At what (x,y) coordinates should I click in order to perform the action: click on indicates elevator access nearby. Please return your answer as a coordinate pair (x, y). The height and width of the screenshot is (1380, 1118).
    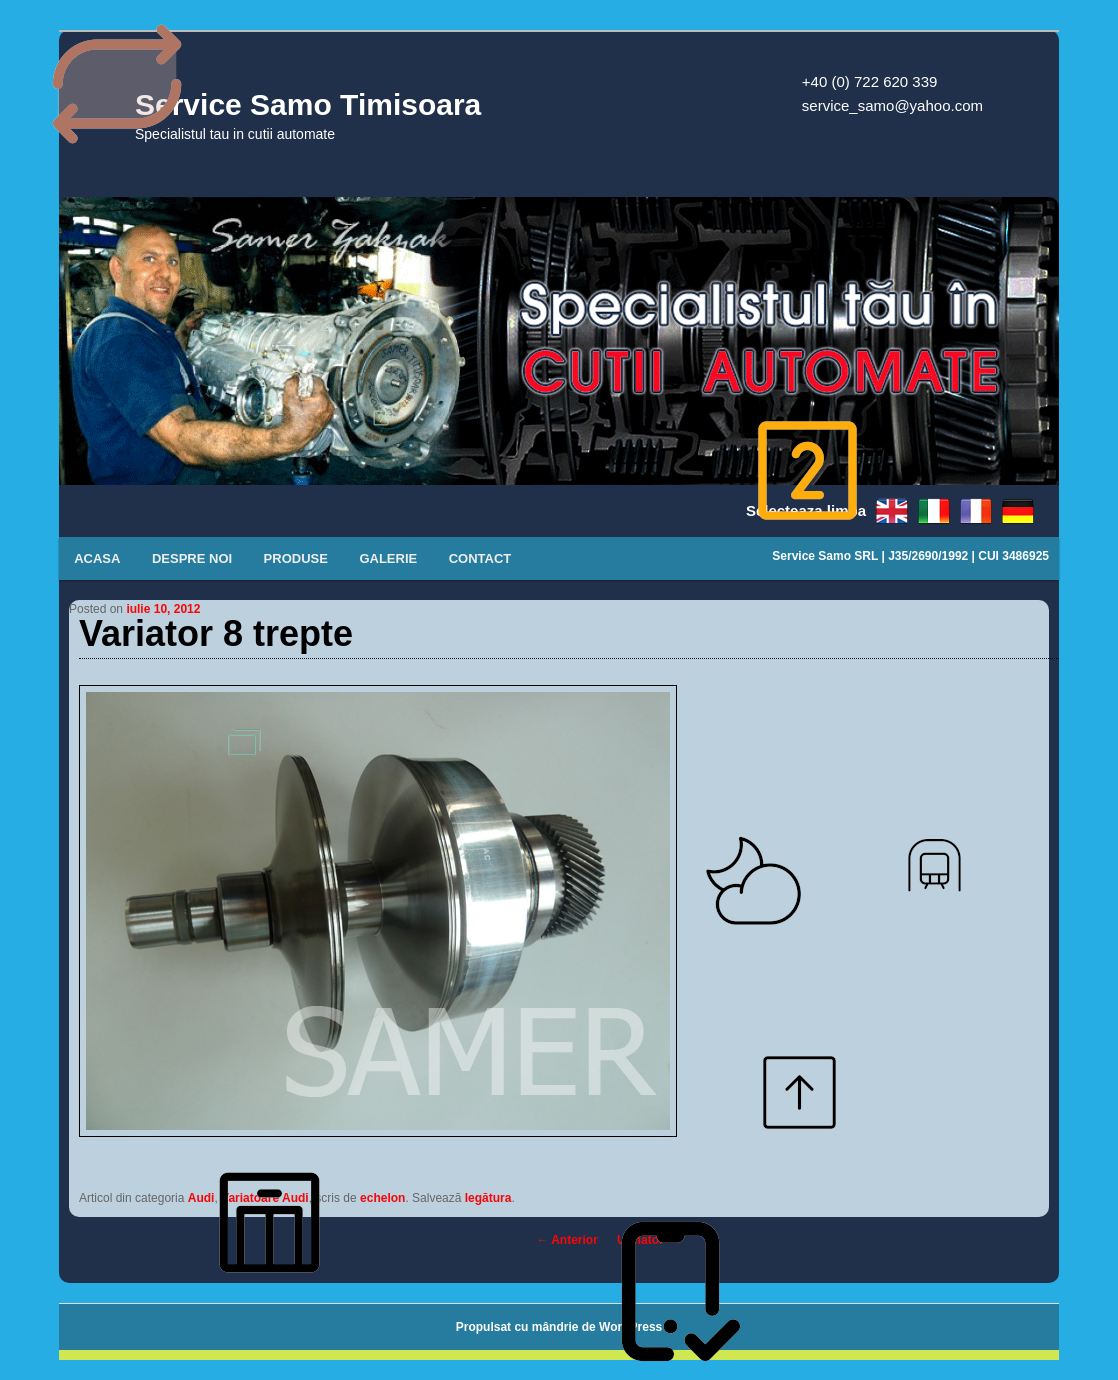
    Looking at the image, I should click on (269, 1222).